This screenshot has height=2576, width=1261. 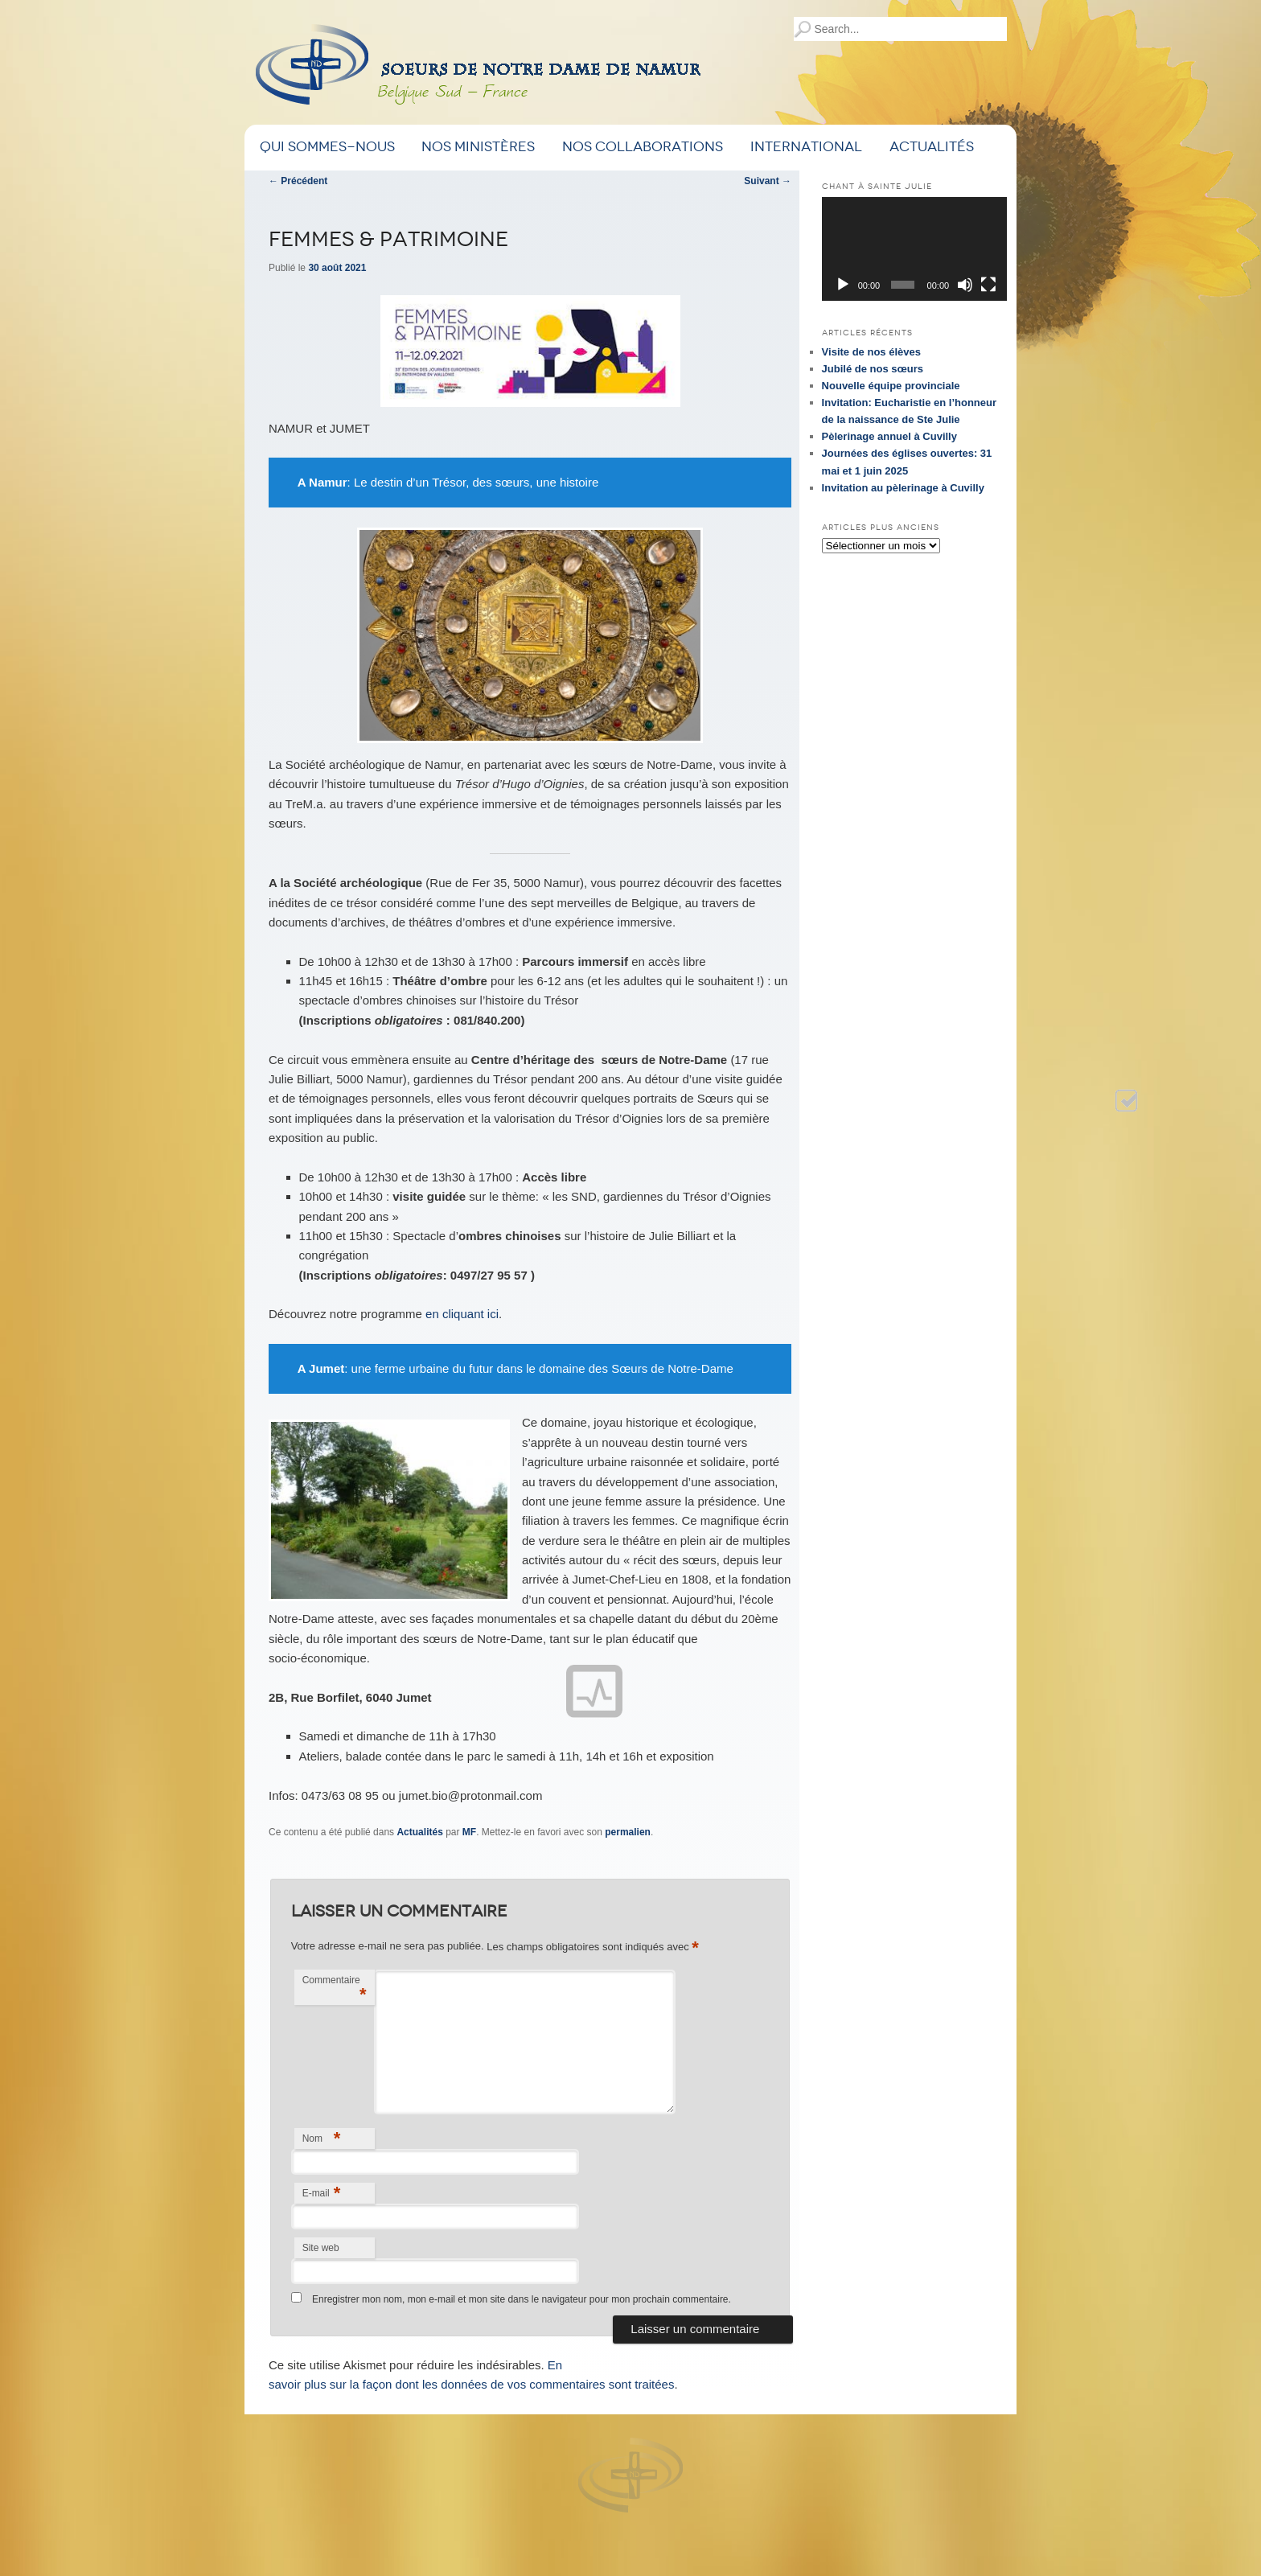 What do you see at coordinates (594, 1693) in the screenshot?
I see `open system monitor to view resource usage` at bounding box center [594, 1693].